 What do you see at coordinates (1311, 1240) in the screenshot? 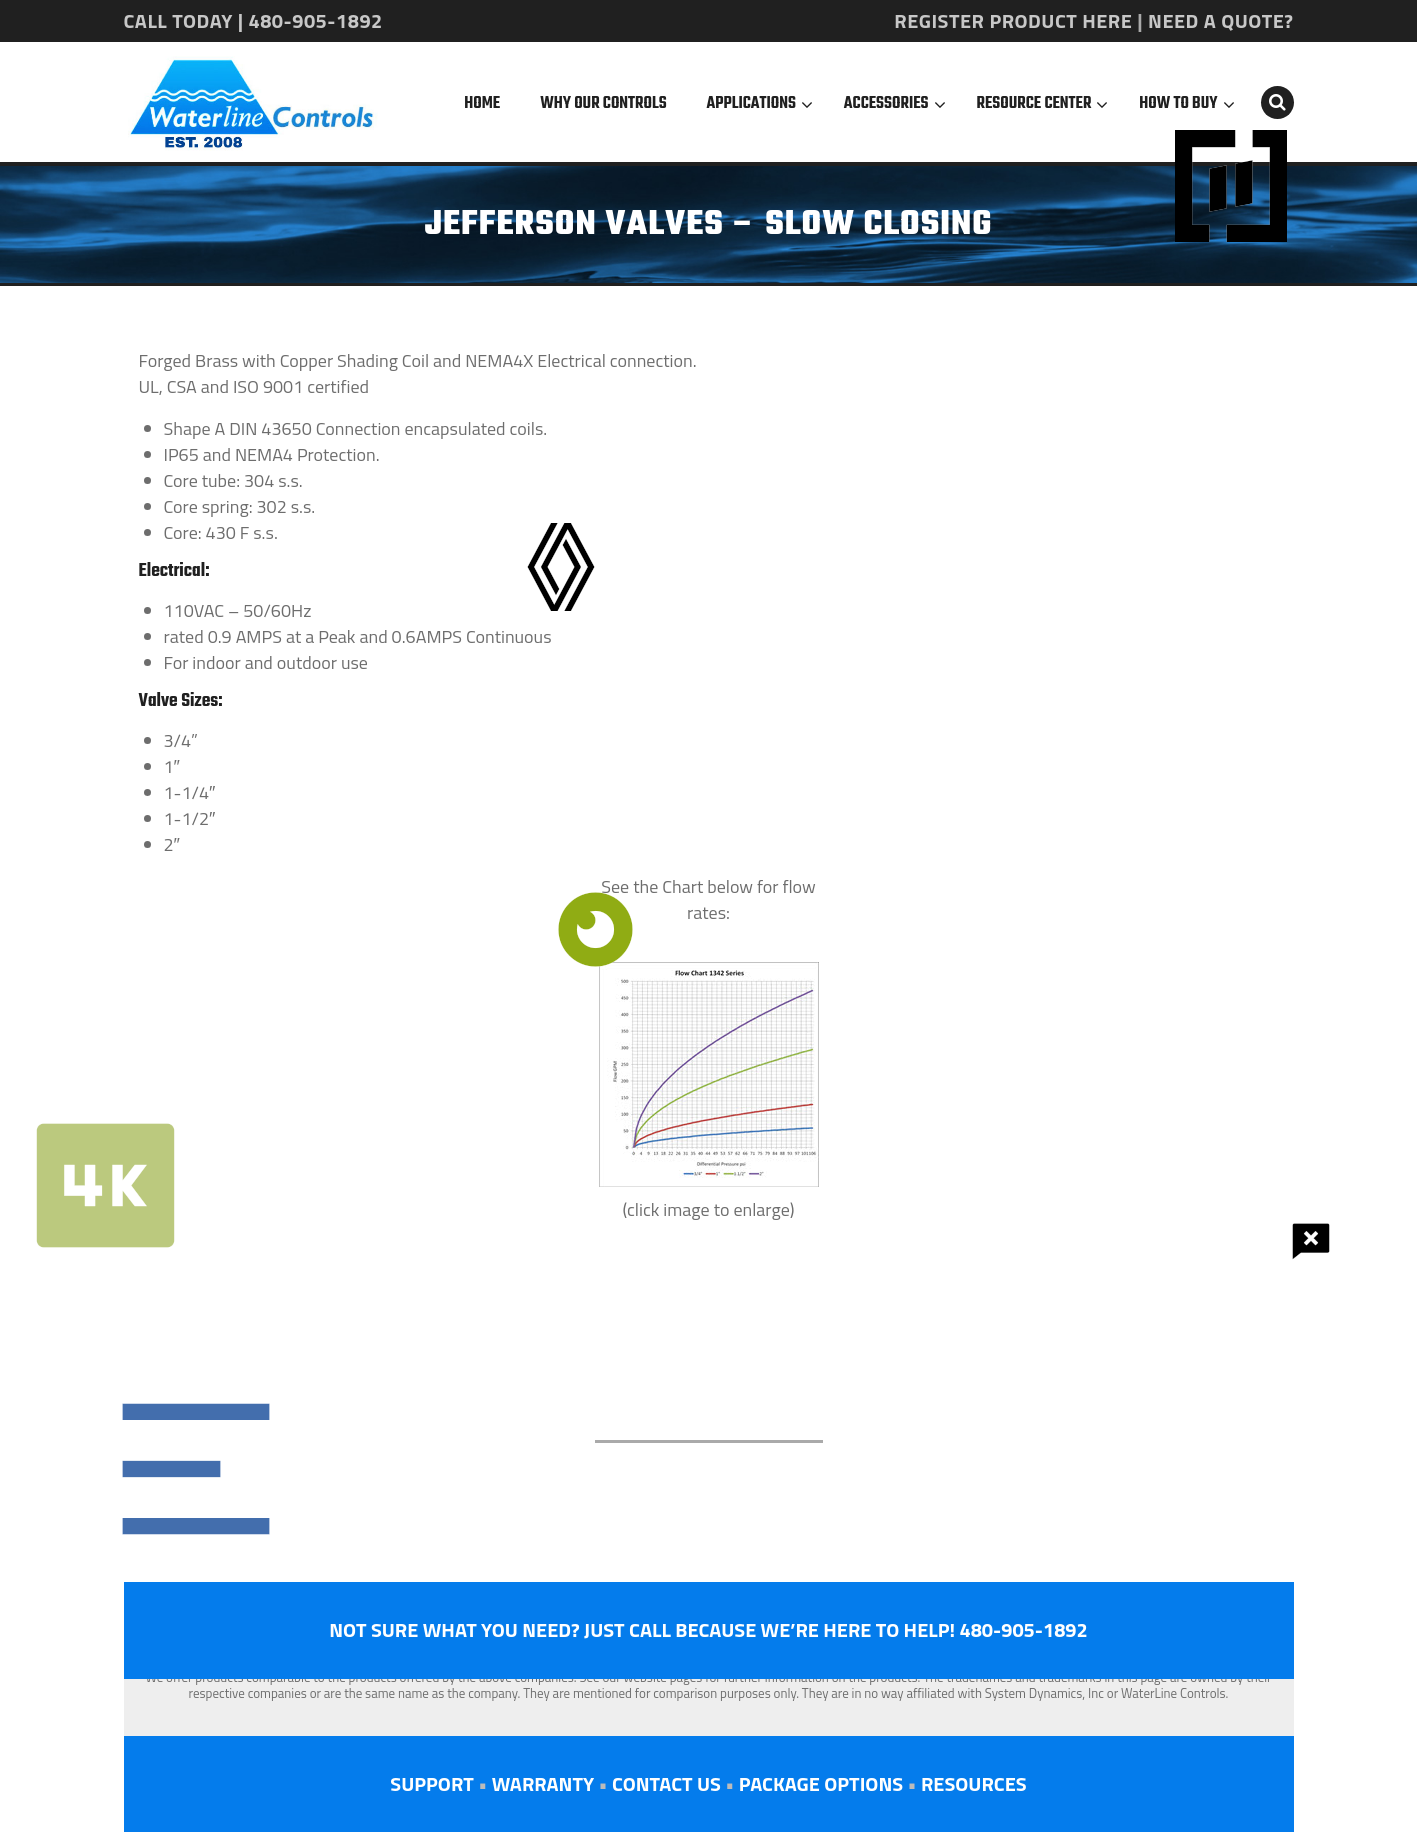
I see `delete a conversation` at bounding box center [1311, 1240].